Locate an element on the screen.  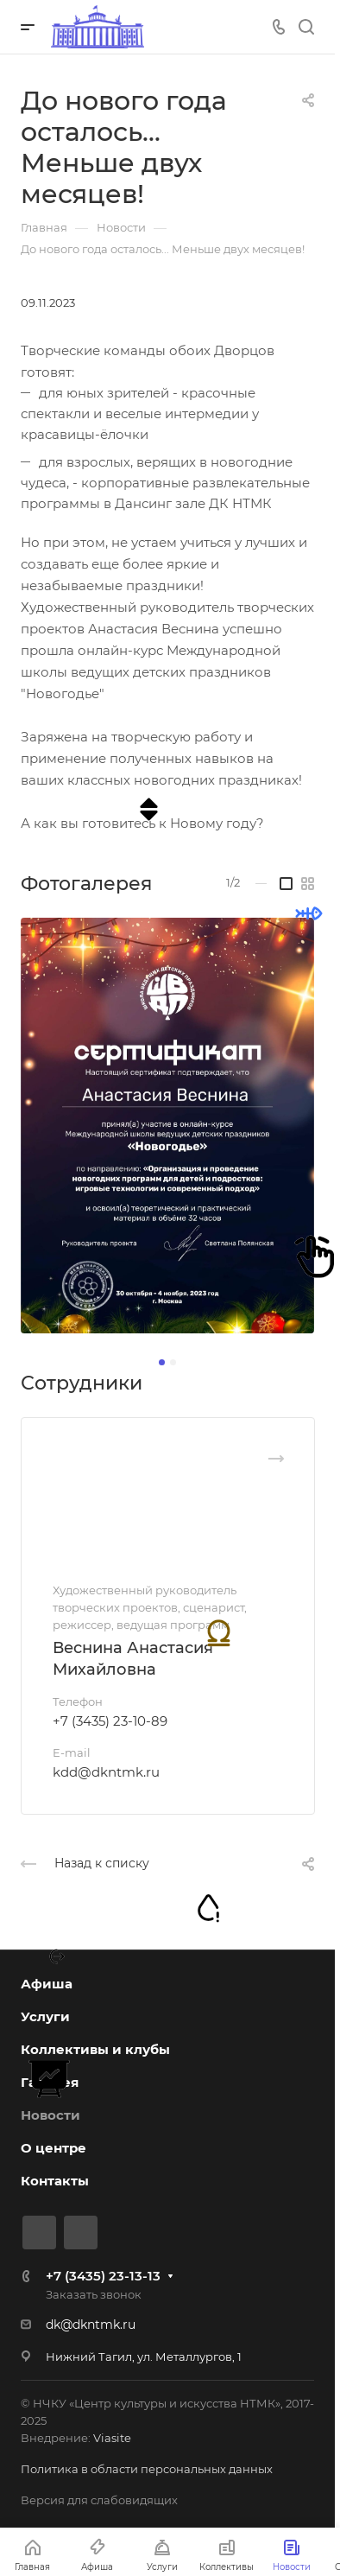
view presentation or slideshow is located at coordinates (49, 2079).